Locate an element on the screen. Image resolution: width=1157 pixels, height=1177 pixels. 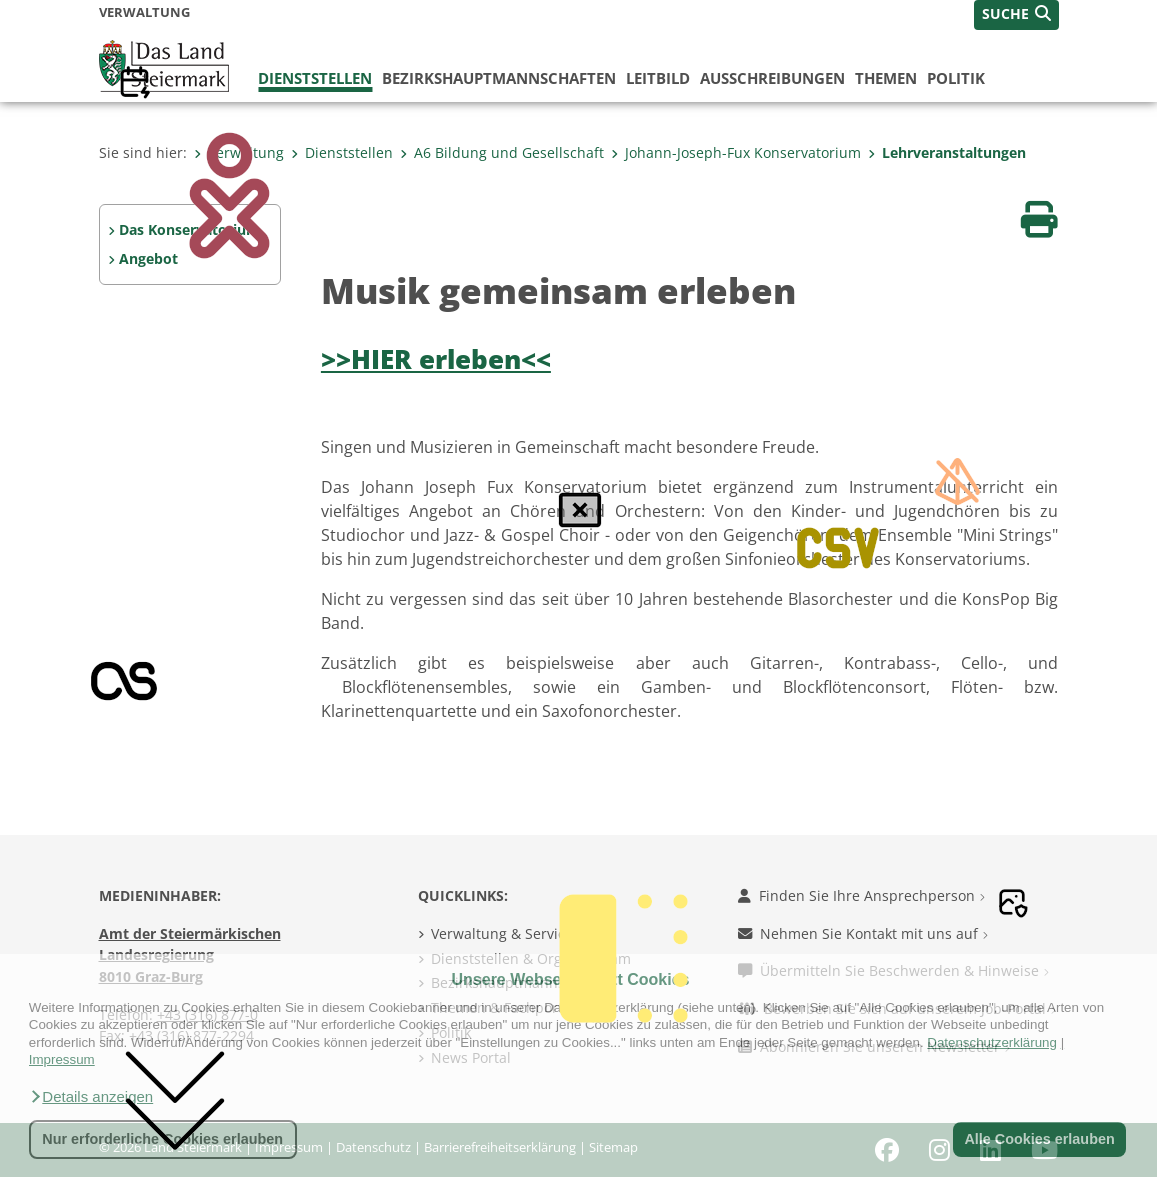
disable or hide pyramid view is located at coordinates (957, 481).